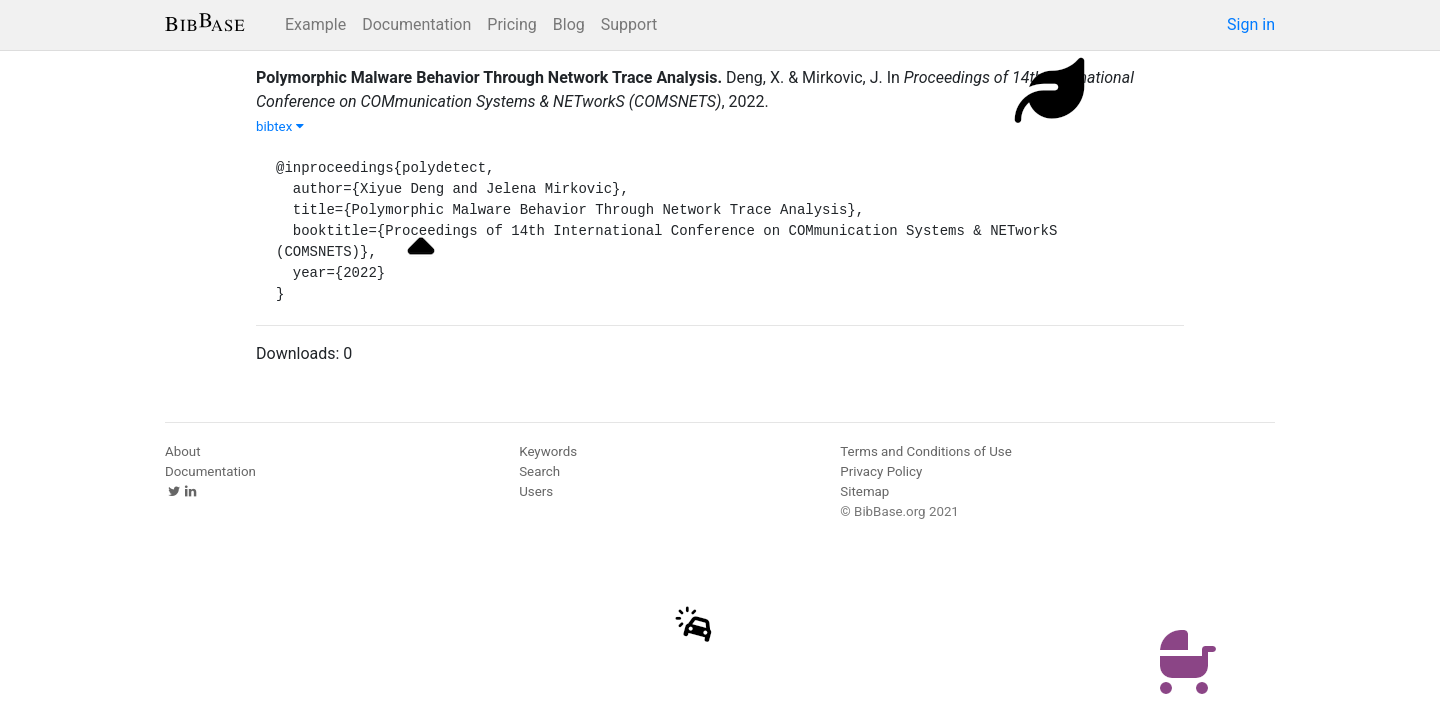 The image size is (1440, 720). What do you see at coordinates (421, 247) in the screenshot?
I see `expand content or reveal hidden options` at bounding box center [421, 247].